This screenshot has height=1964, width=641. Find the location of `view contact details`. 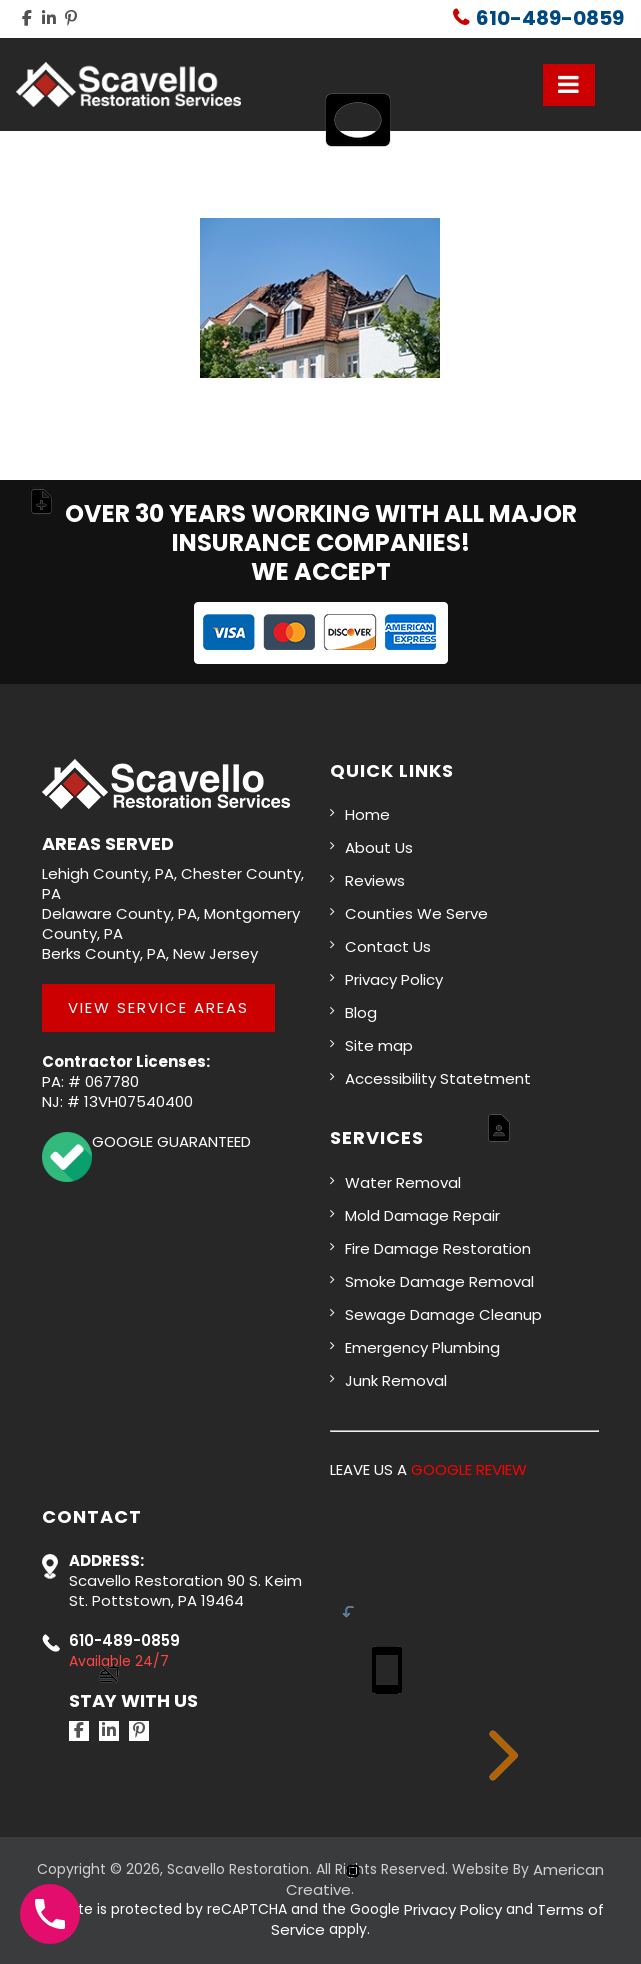

view contact details is located at coordinates (499, 1128).